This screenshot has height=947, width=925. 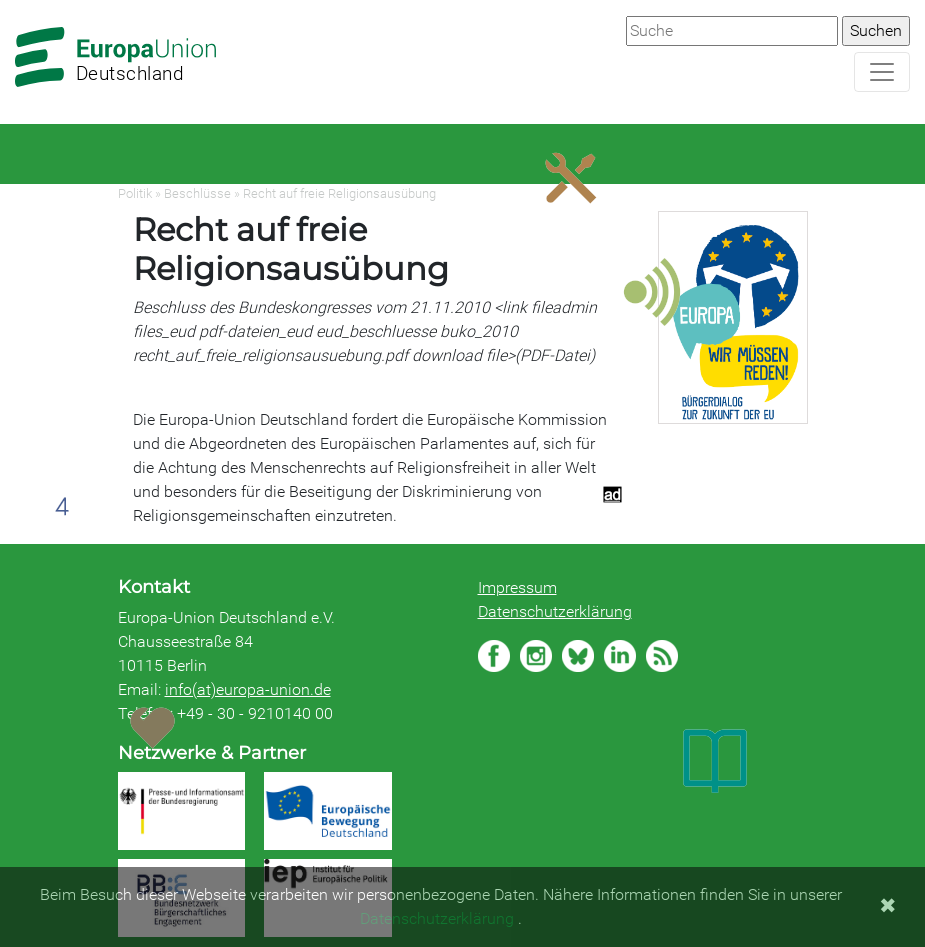 I want to click on Adversal advertising platform logo, so click(x=612, y=494).